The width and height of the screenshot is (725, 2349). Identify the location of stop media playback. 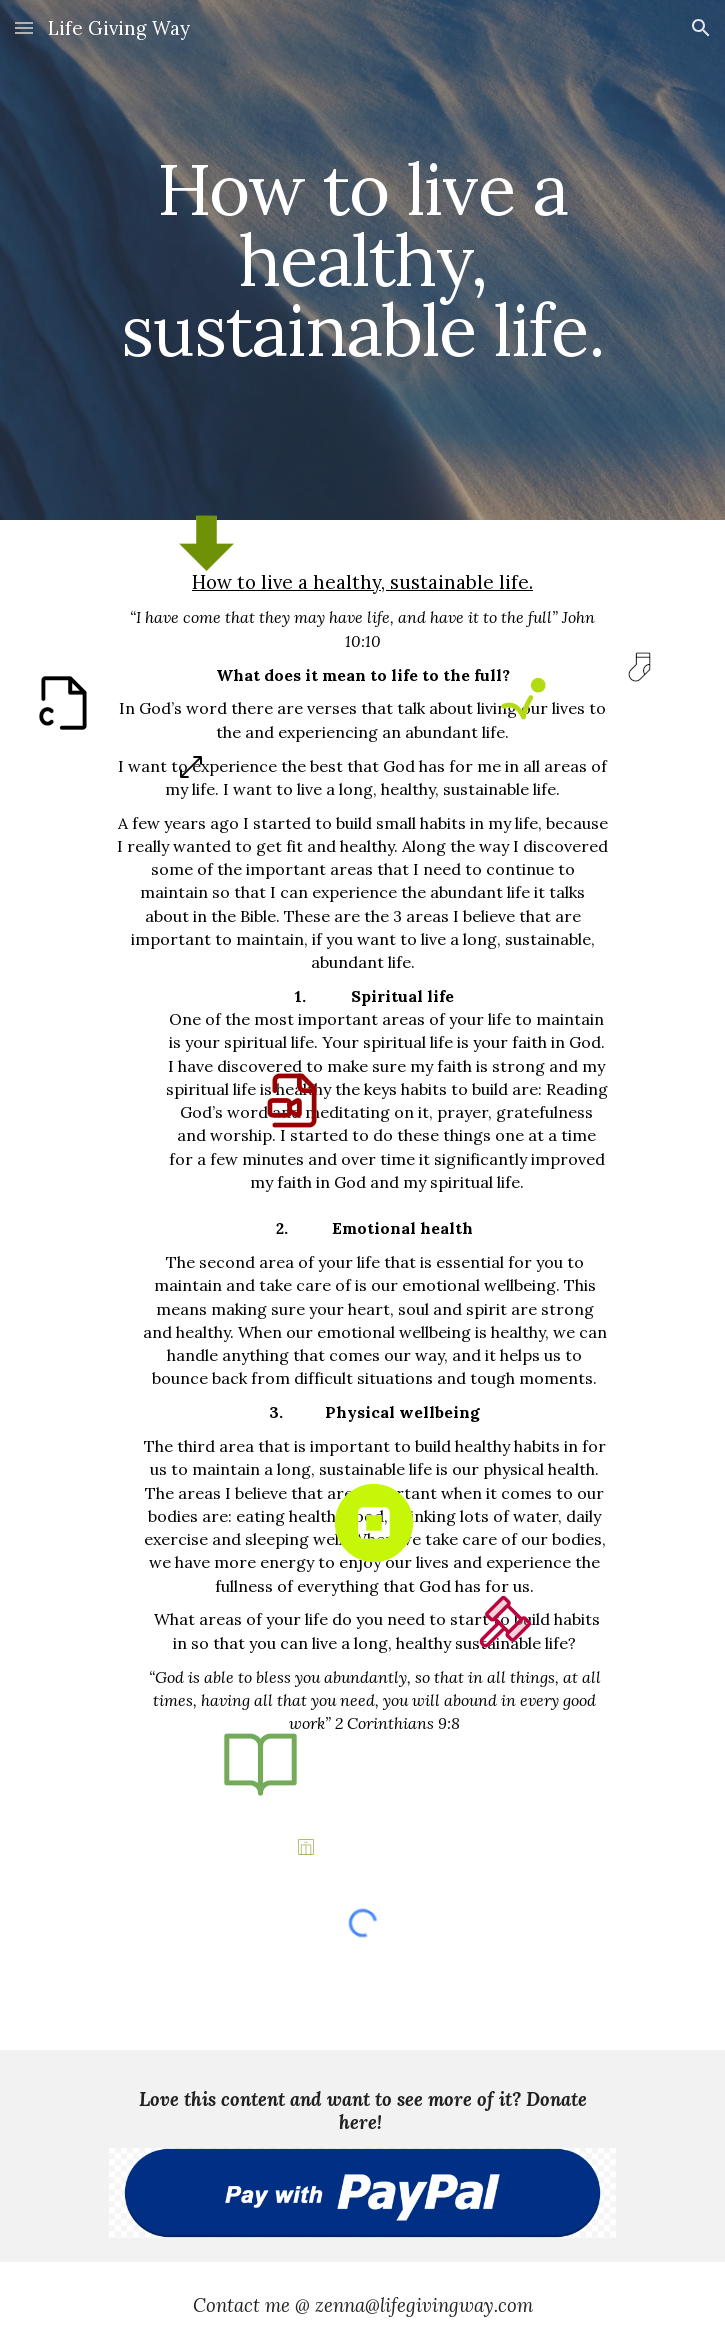
(374, 1523).